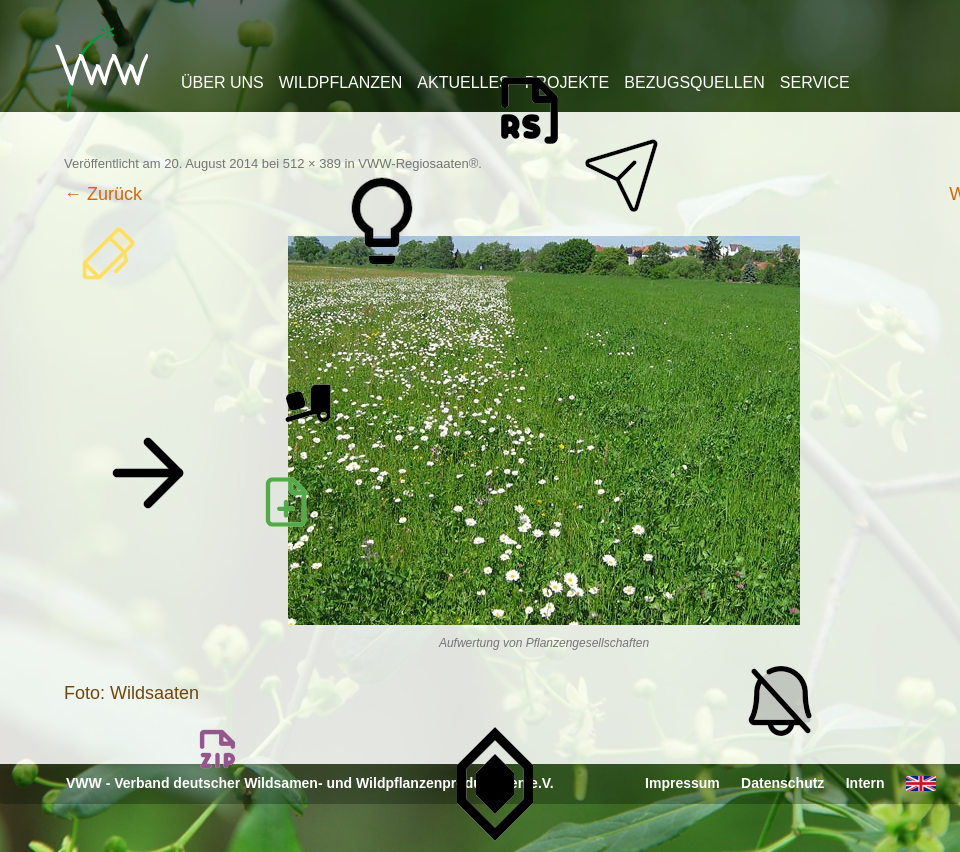  Describe the element at coordinates (495, 784) in the screenshot. I see `indicates a Discord server booster status` at that location.